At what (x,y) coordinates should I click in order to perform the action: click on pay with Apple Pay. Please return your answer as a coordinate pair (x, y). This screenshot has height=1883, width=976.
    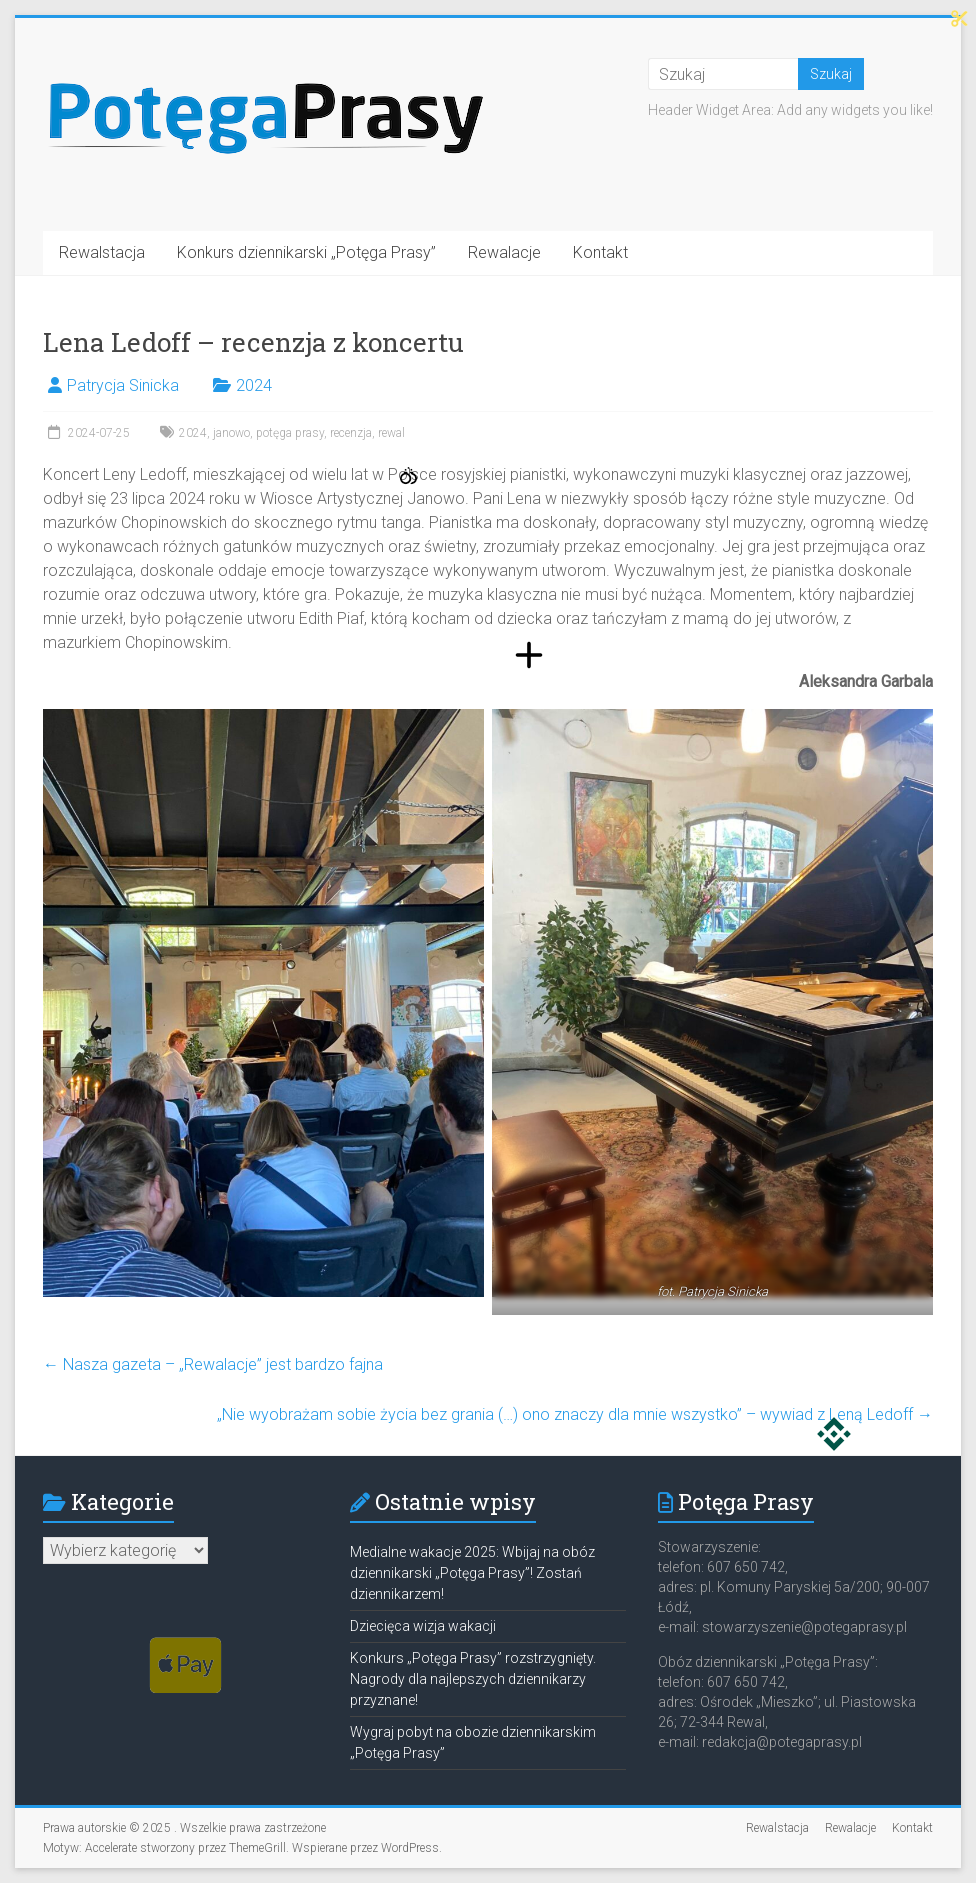
    Looking at the image, I should click on (185, 1665).